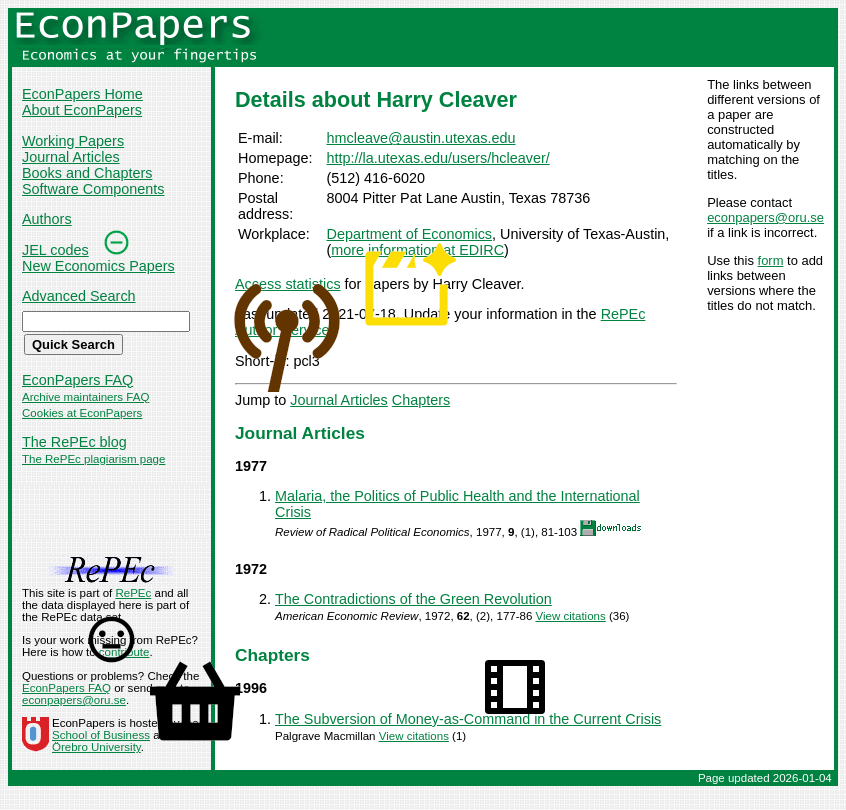 The height and width of the screenshot is (810, 846). I want to click on remove item from list or selection, so click(116, 242).